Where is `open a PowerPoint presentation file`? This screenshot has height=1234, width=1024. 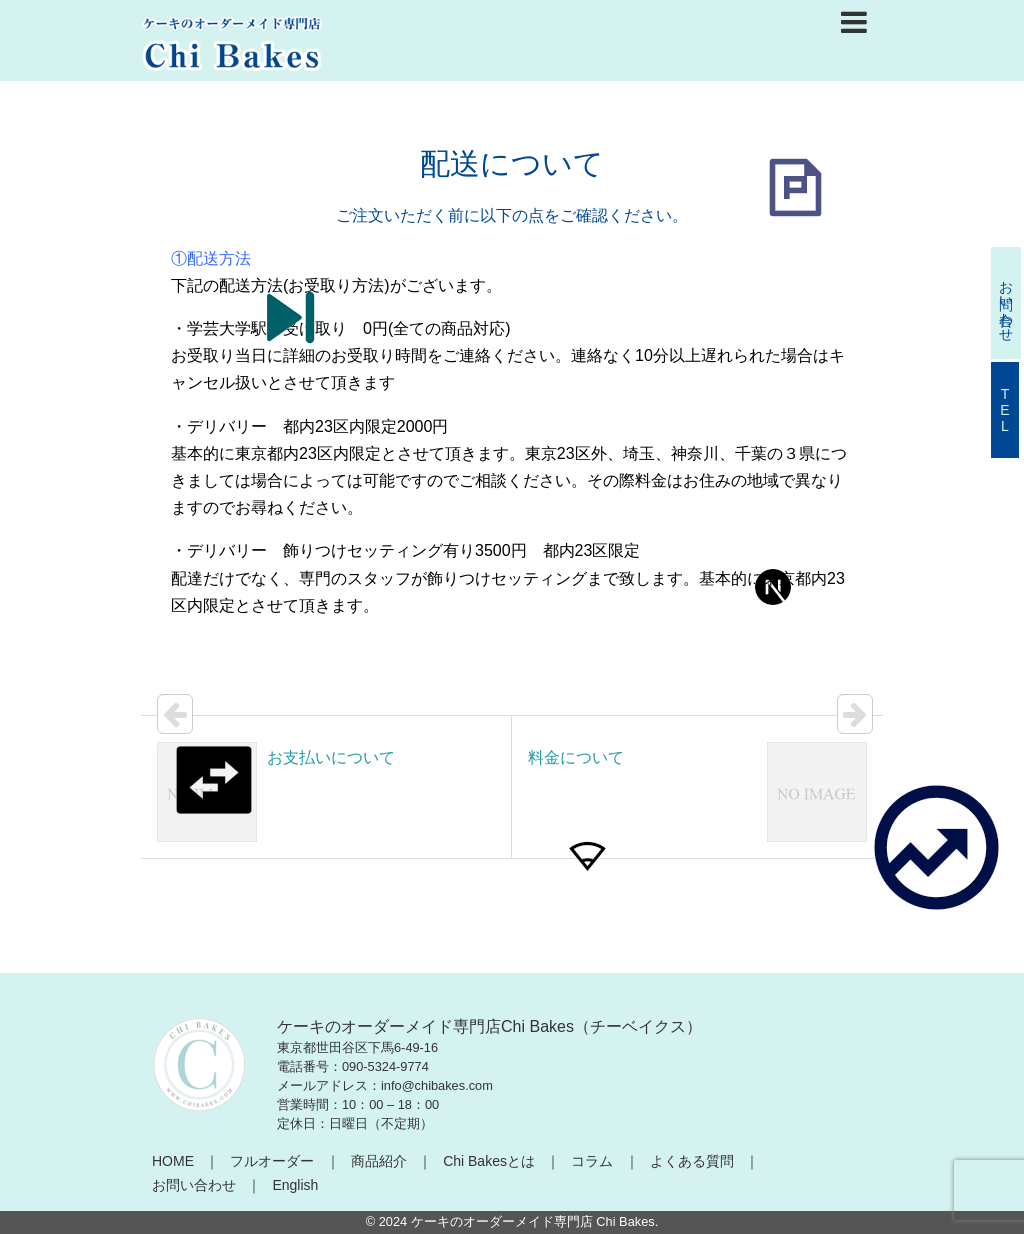 open a PowerPoint presentation file is located at coordinates (795, 187).